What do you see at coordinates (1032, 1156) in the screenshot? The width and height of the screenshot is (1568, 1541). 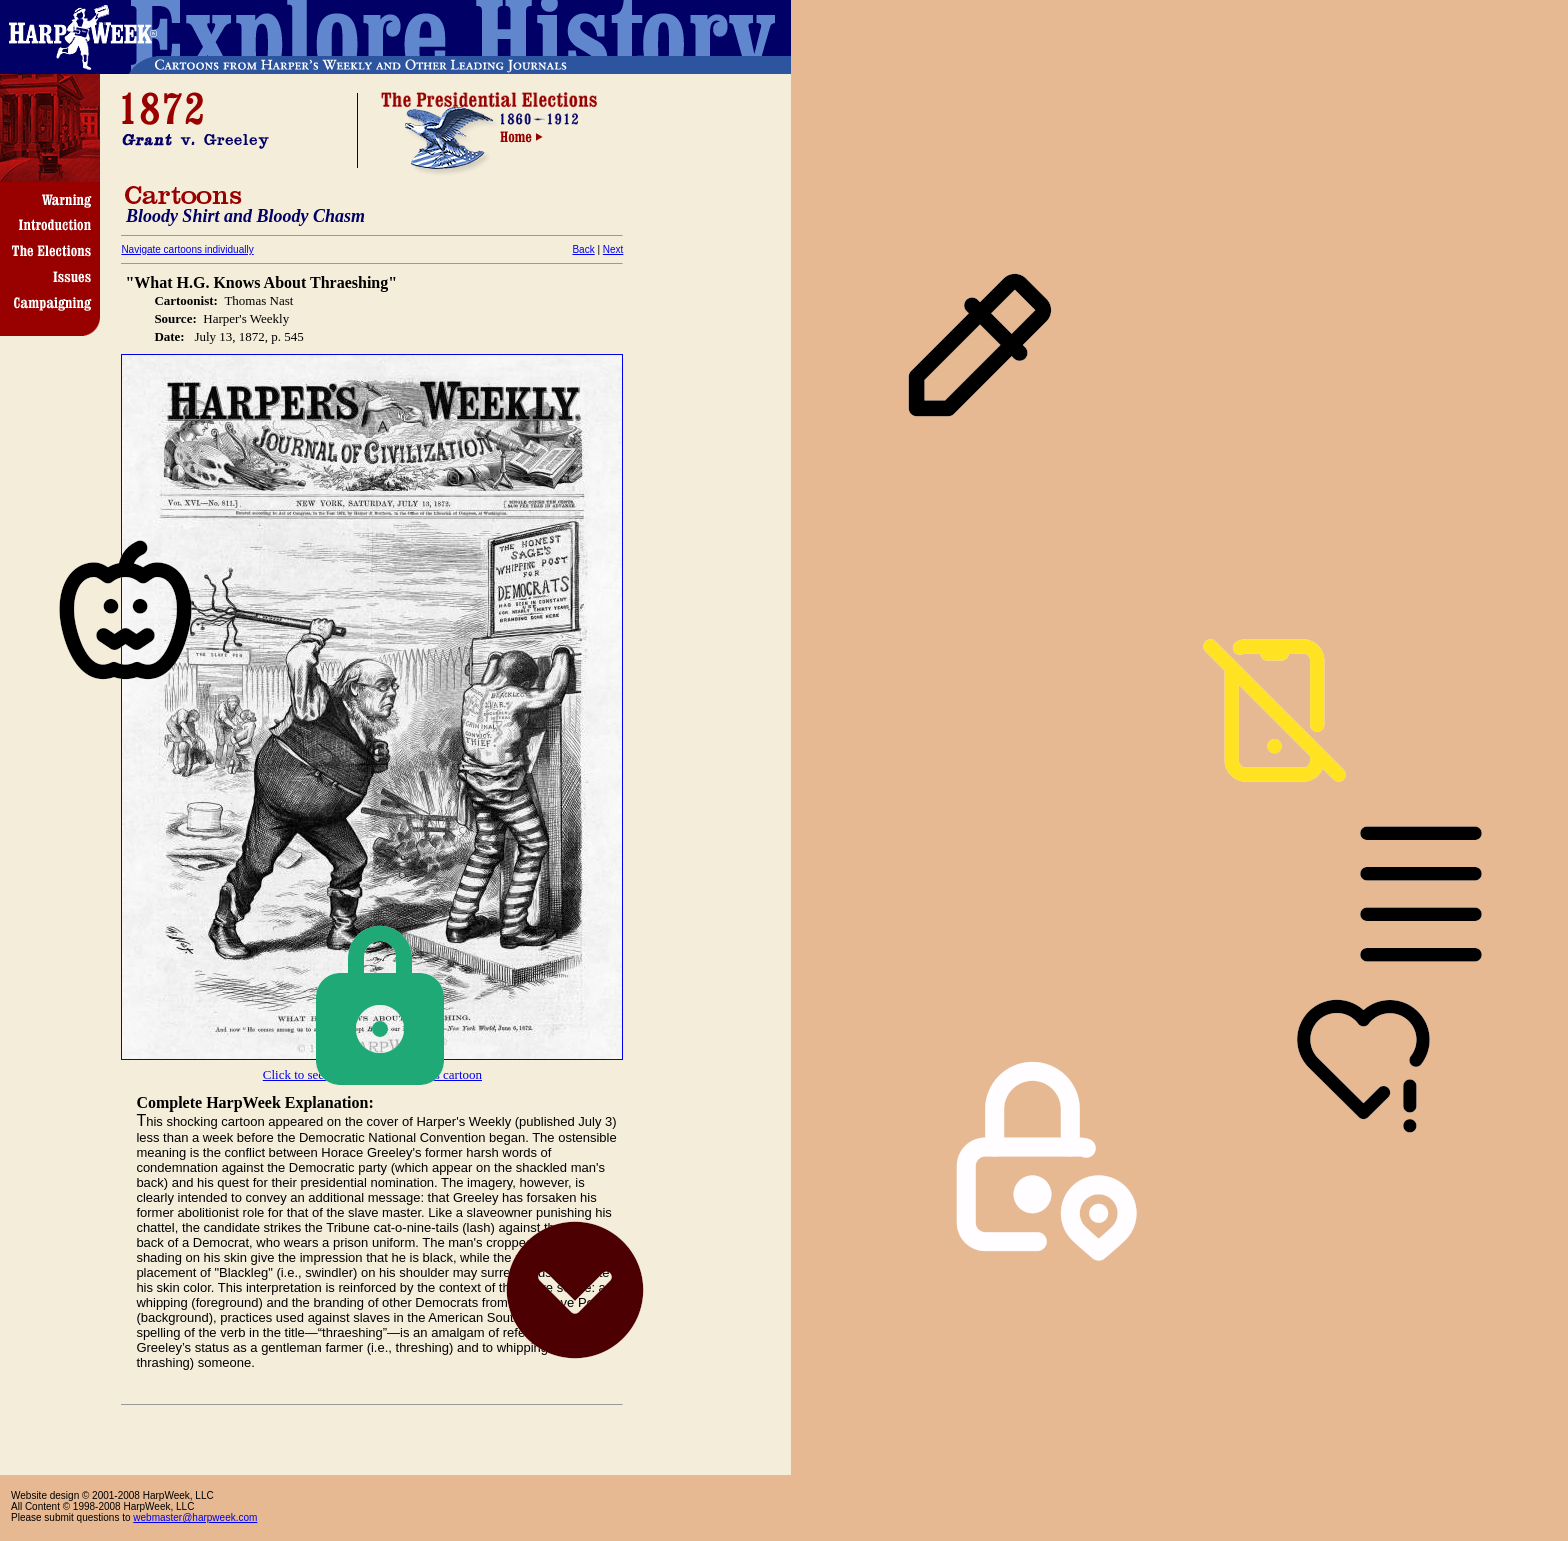 I see `set a location-based lock or security trigger` at bounding box center [1032, 1156].